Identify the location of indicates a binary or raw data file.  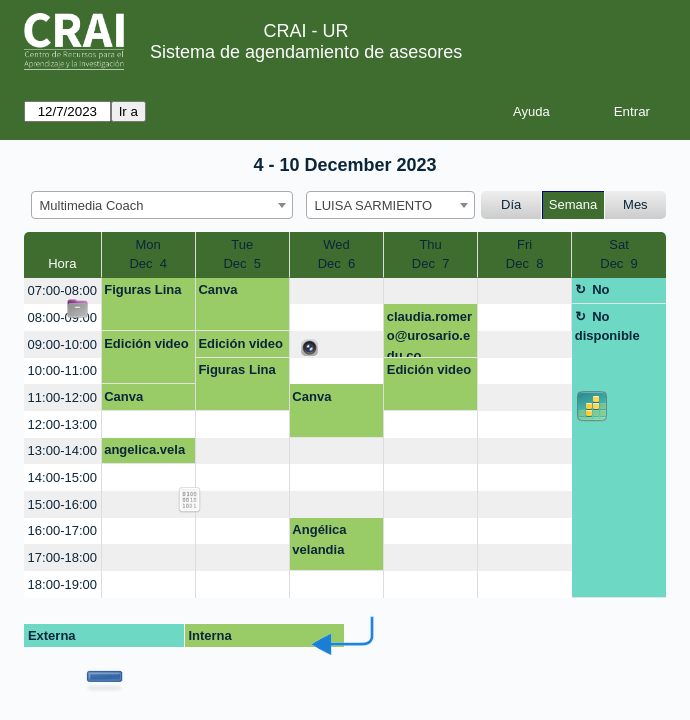
(189, 499).